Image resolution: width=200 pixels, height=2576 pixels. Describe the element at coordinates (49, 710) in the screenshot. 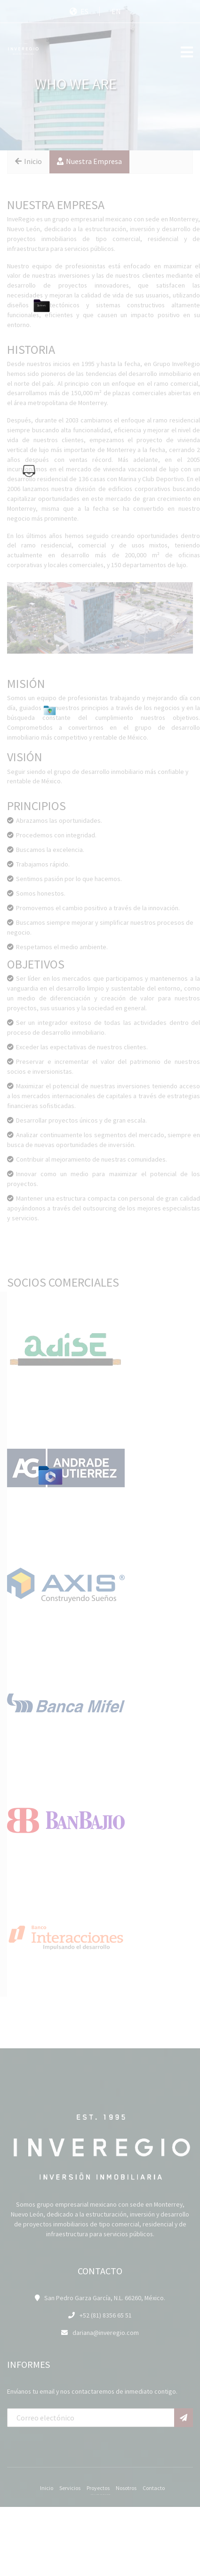

I see `open folder containing CorelDRAW files` at that location.